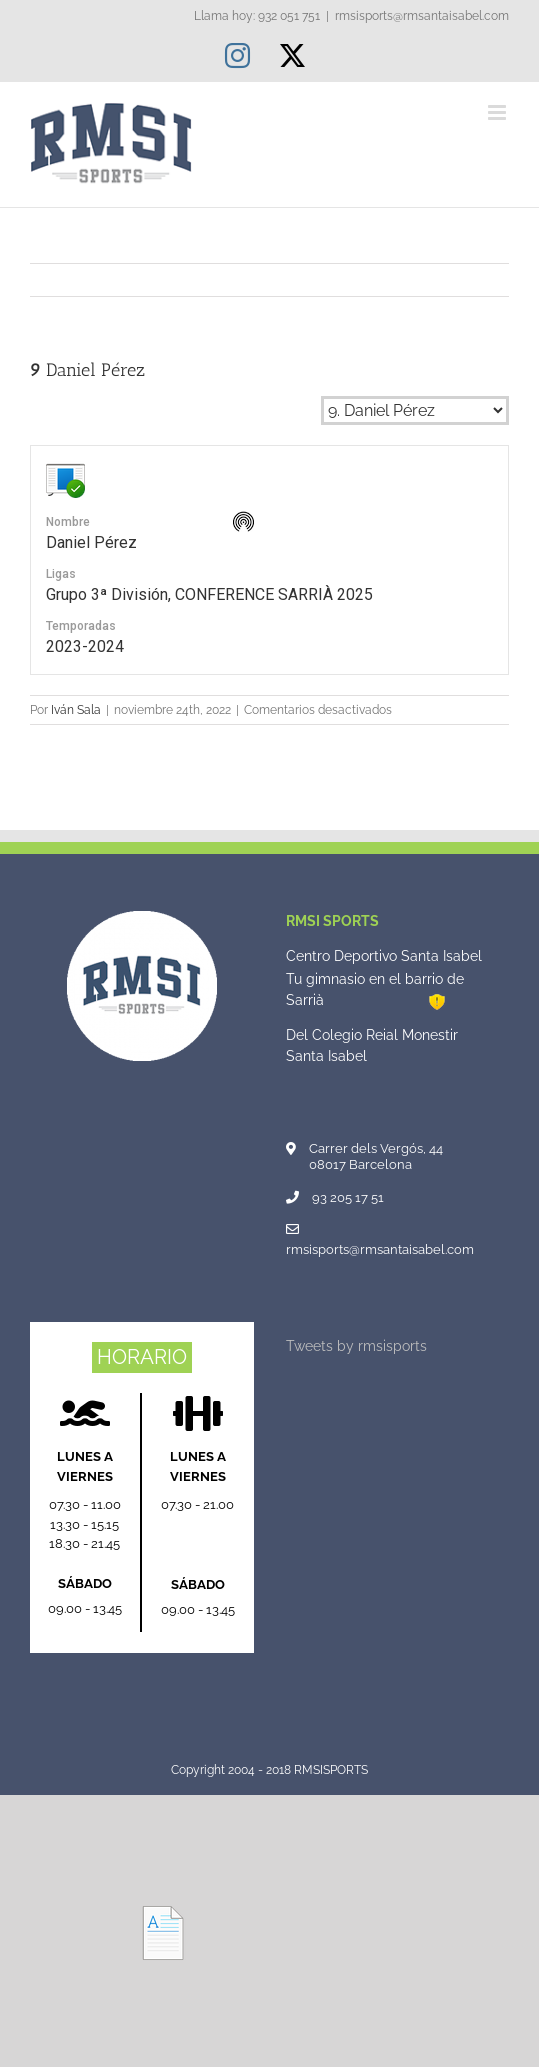  I want to click on program or application verified successfully, so click(65, 478).